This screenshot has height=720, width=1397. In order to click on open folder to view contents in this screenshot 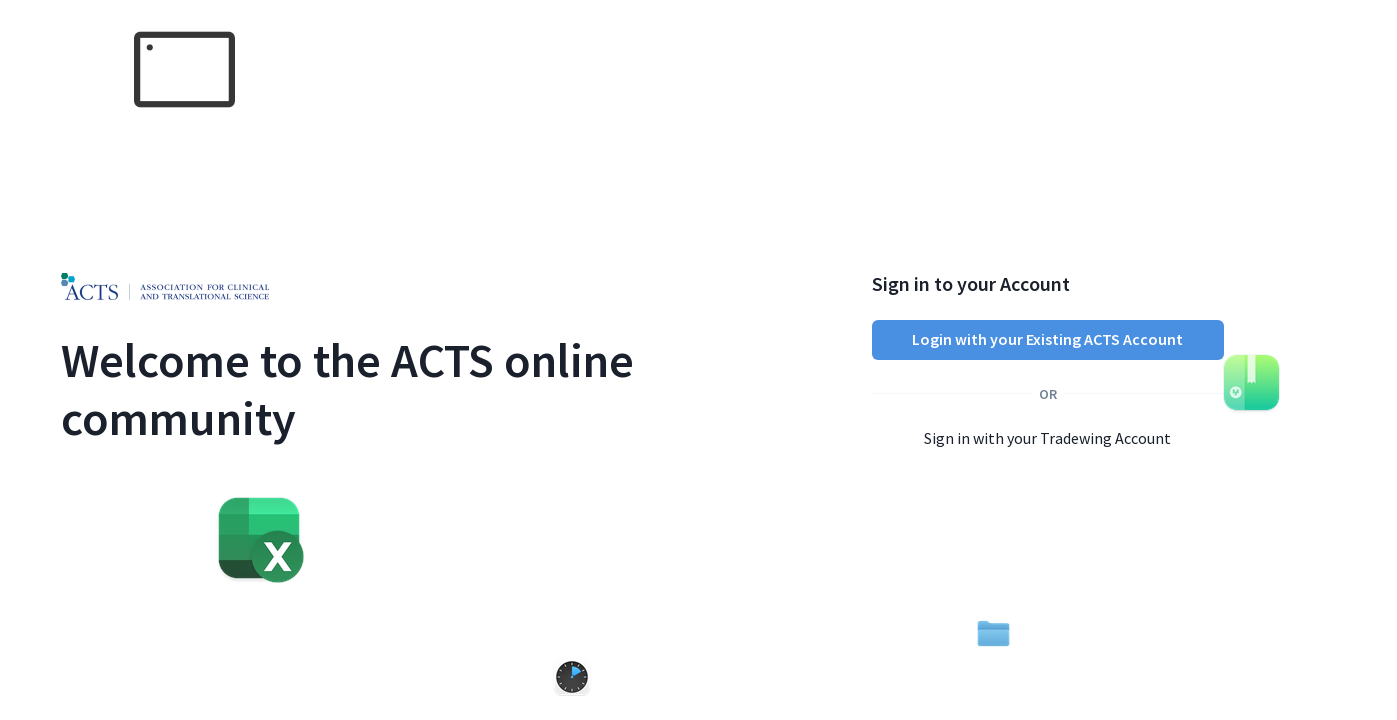, I will do `click(993, 633)`.